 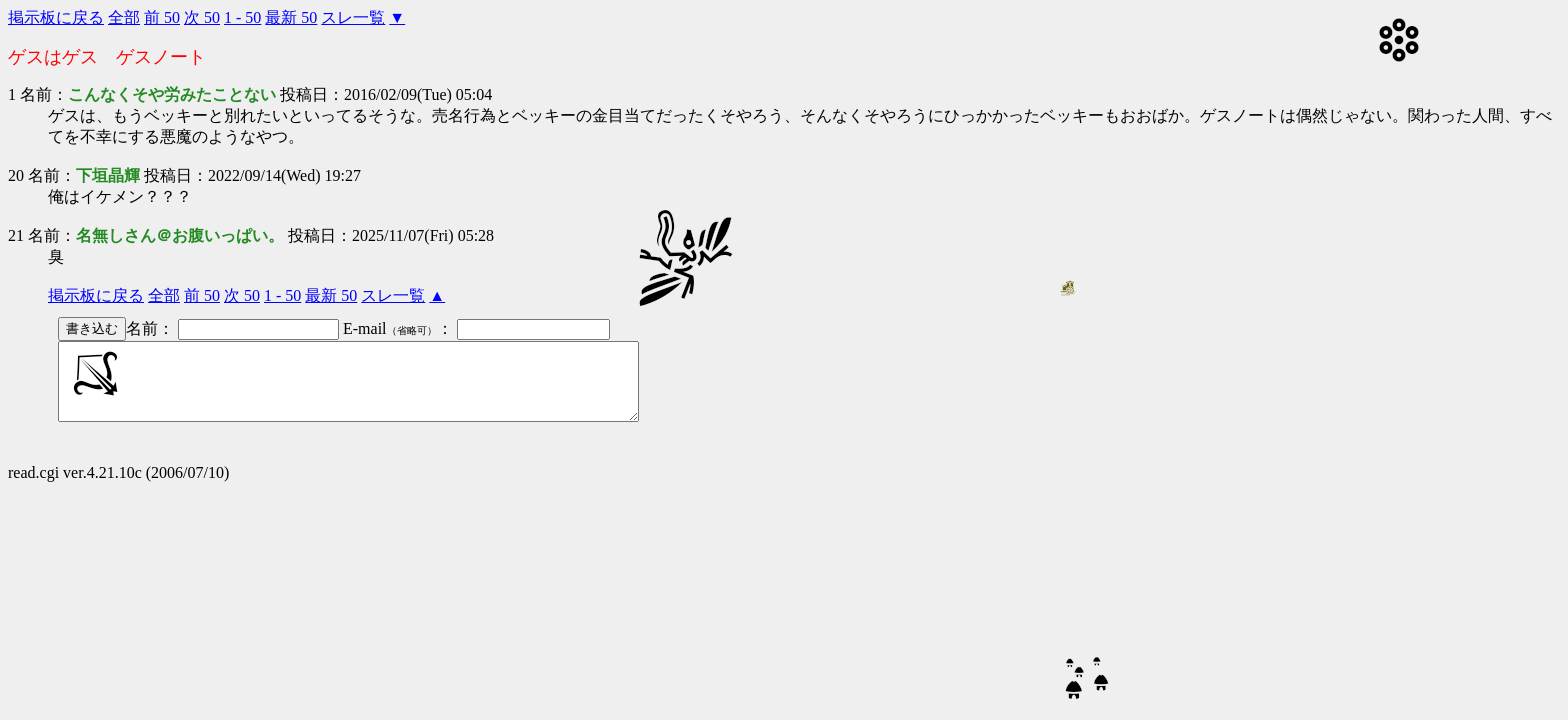 I want to click on access water mill building or production facility, so click(x=1068, y=288).